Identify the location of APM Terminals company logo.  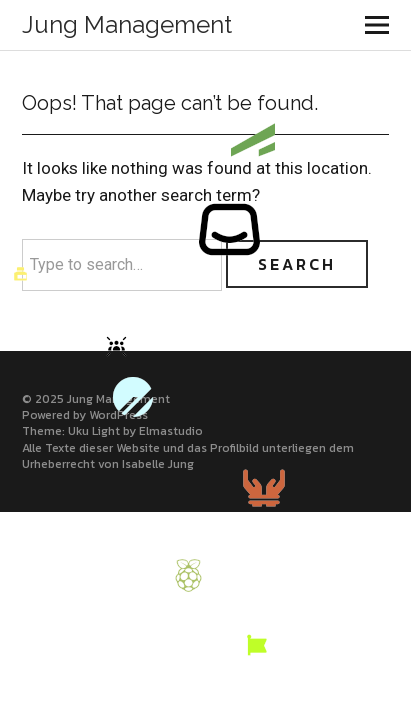
(253, 140).